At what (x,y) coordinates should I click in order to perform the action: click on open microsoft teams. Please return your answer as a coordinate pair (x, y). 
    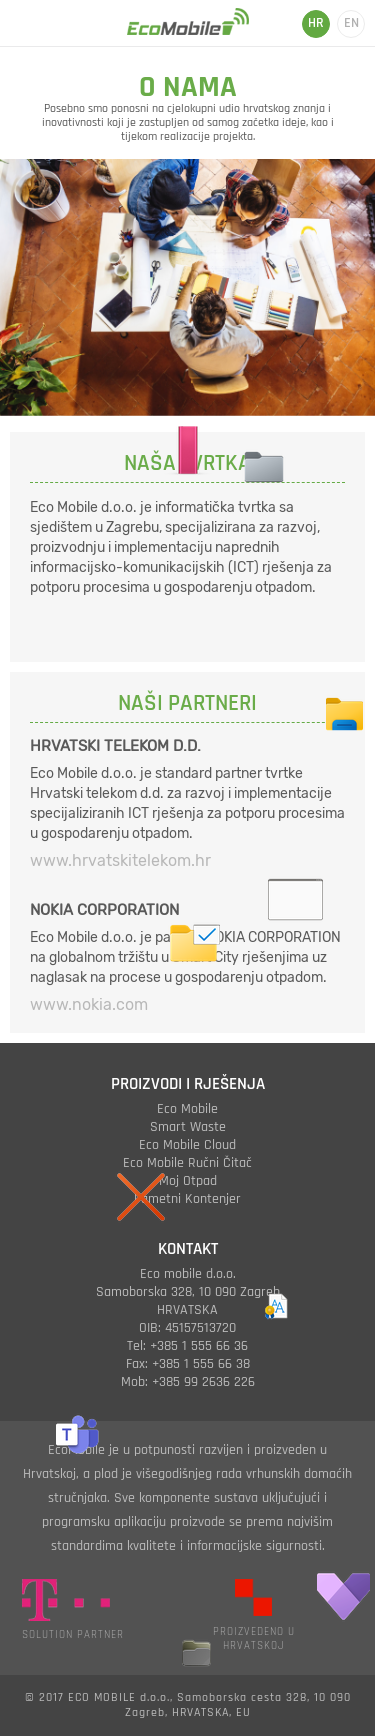
    Looking at the image, I should click on (77, 1434).